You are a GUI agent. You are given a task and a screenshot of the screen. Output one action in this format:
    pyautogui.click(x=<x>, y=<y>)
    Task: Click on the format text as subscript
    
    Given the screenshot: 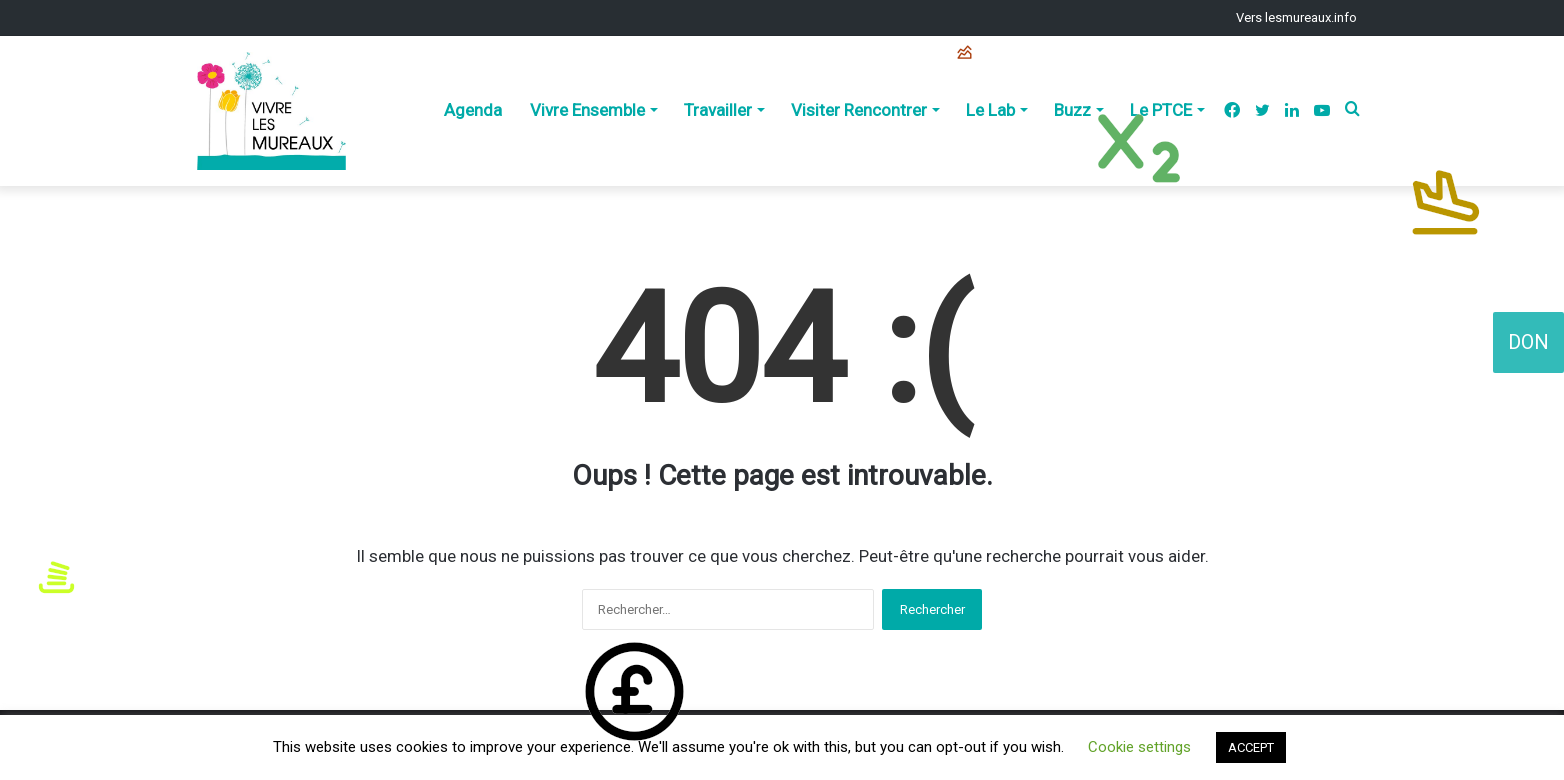 What is the action you would take?
    pyautogui.click(x=1134, y=141)
    